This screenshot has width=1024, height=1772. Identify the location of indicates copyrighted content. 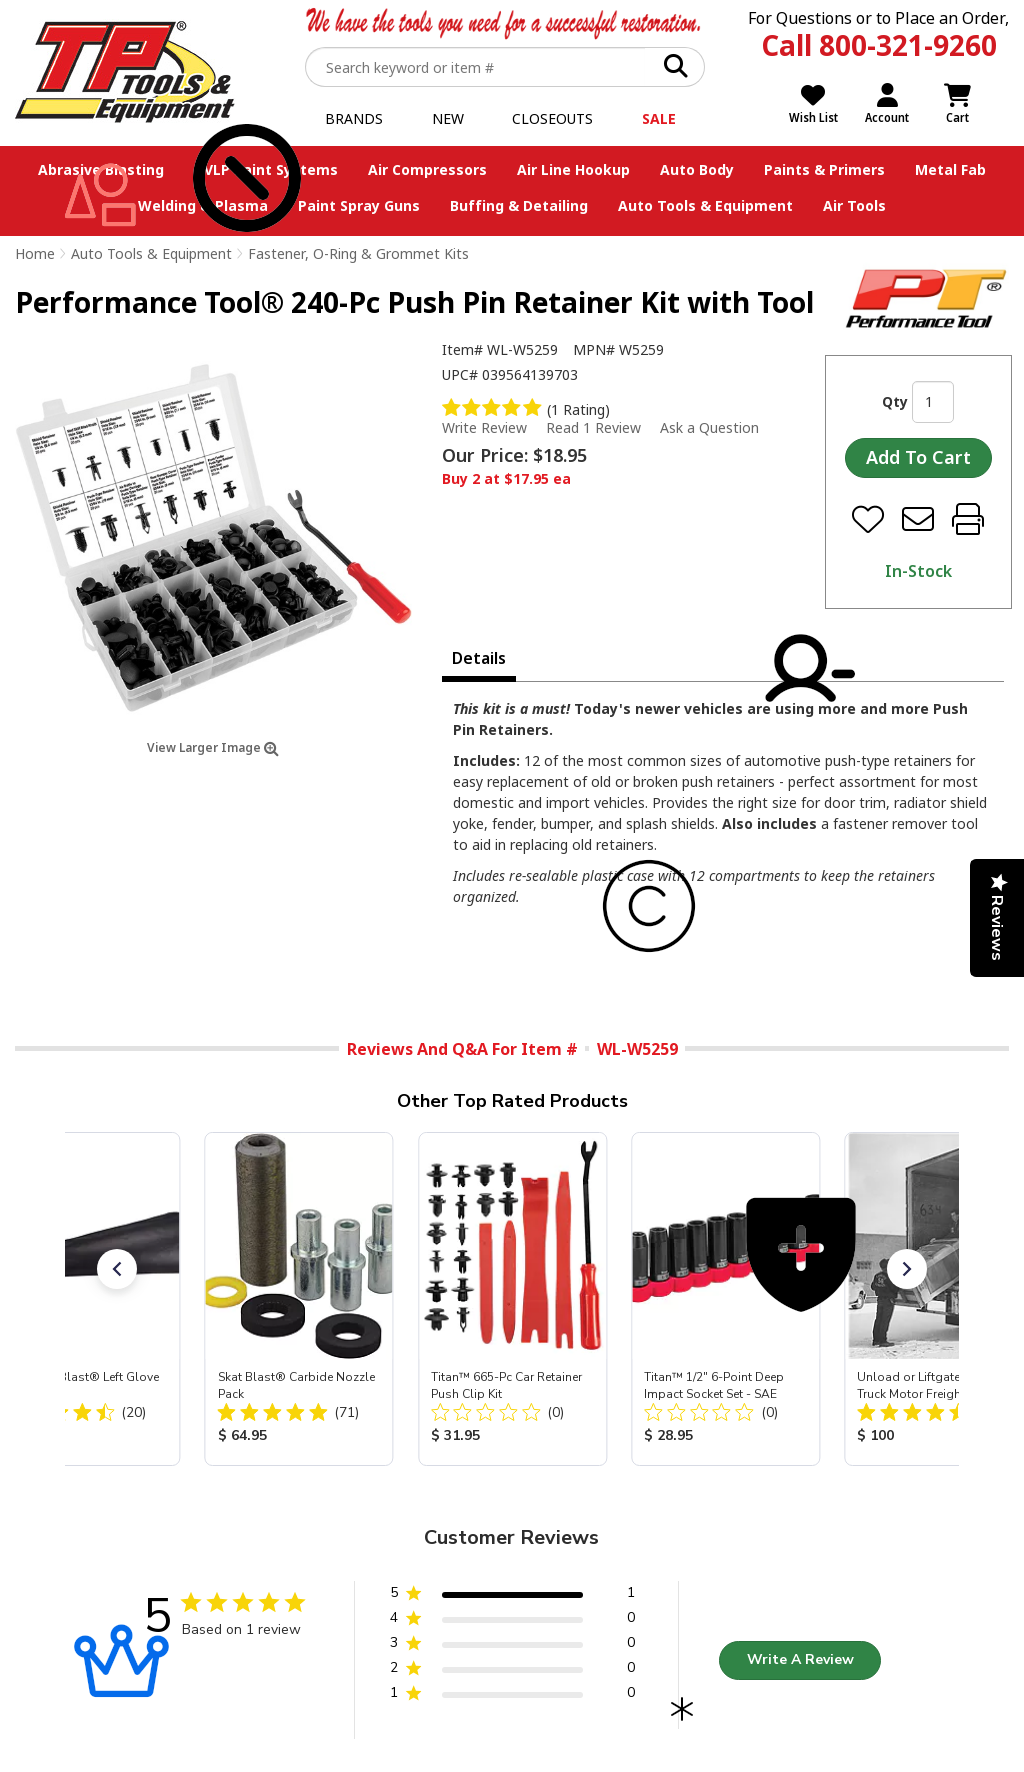
(649, 906).